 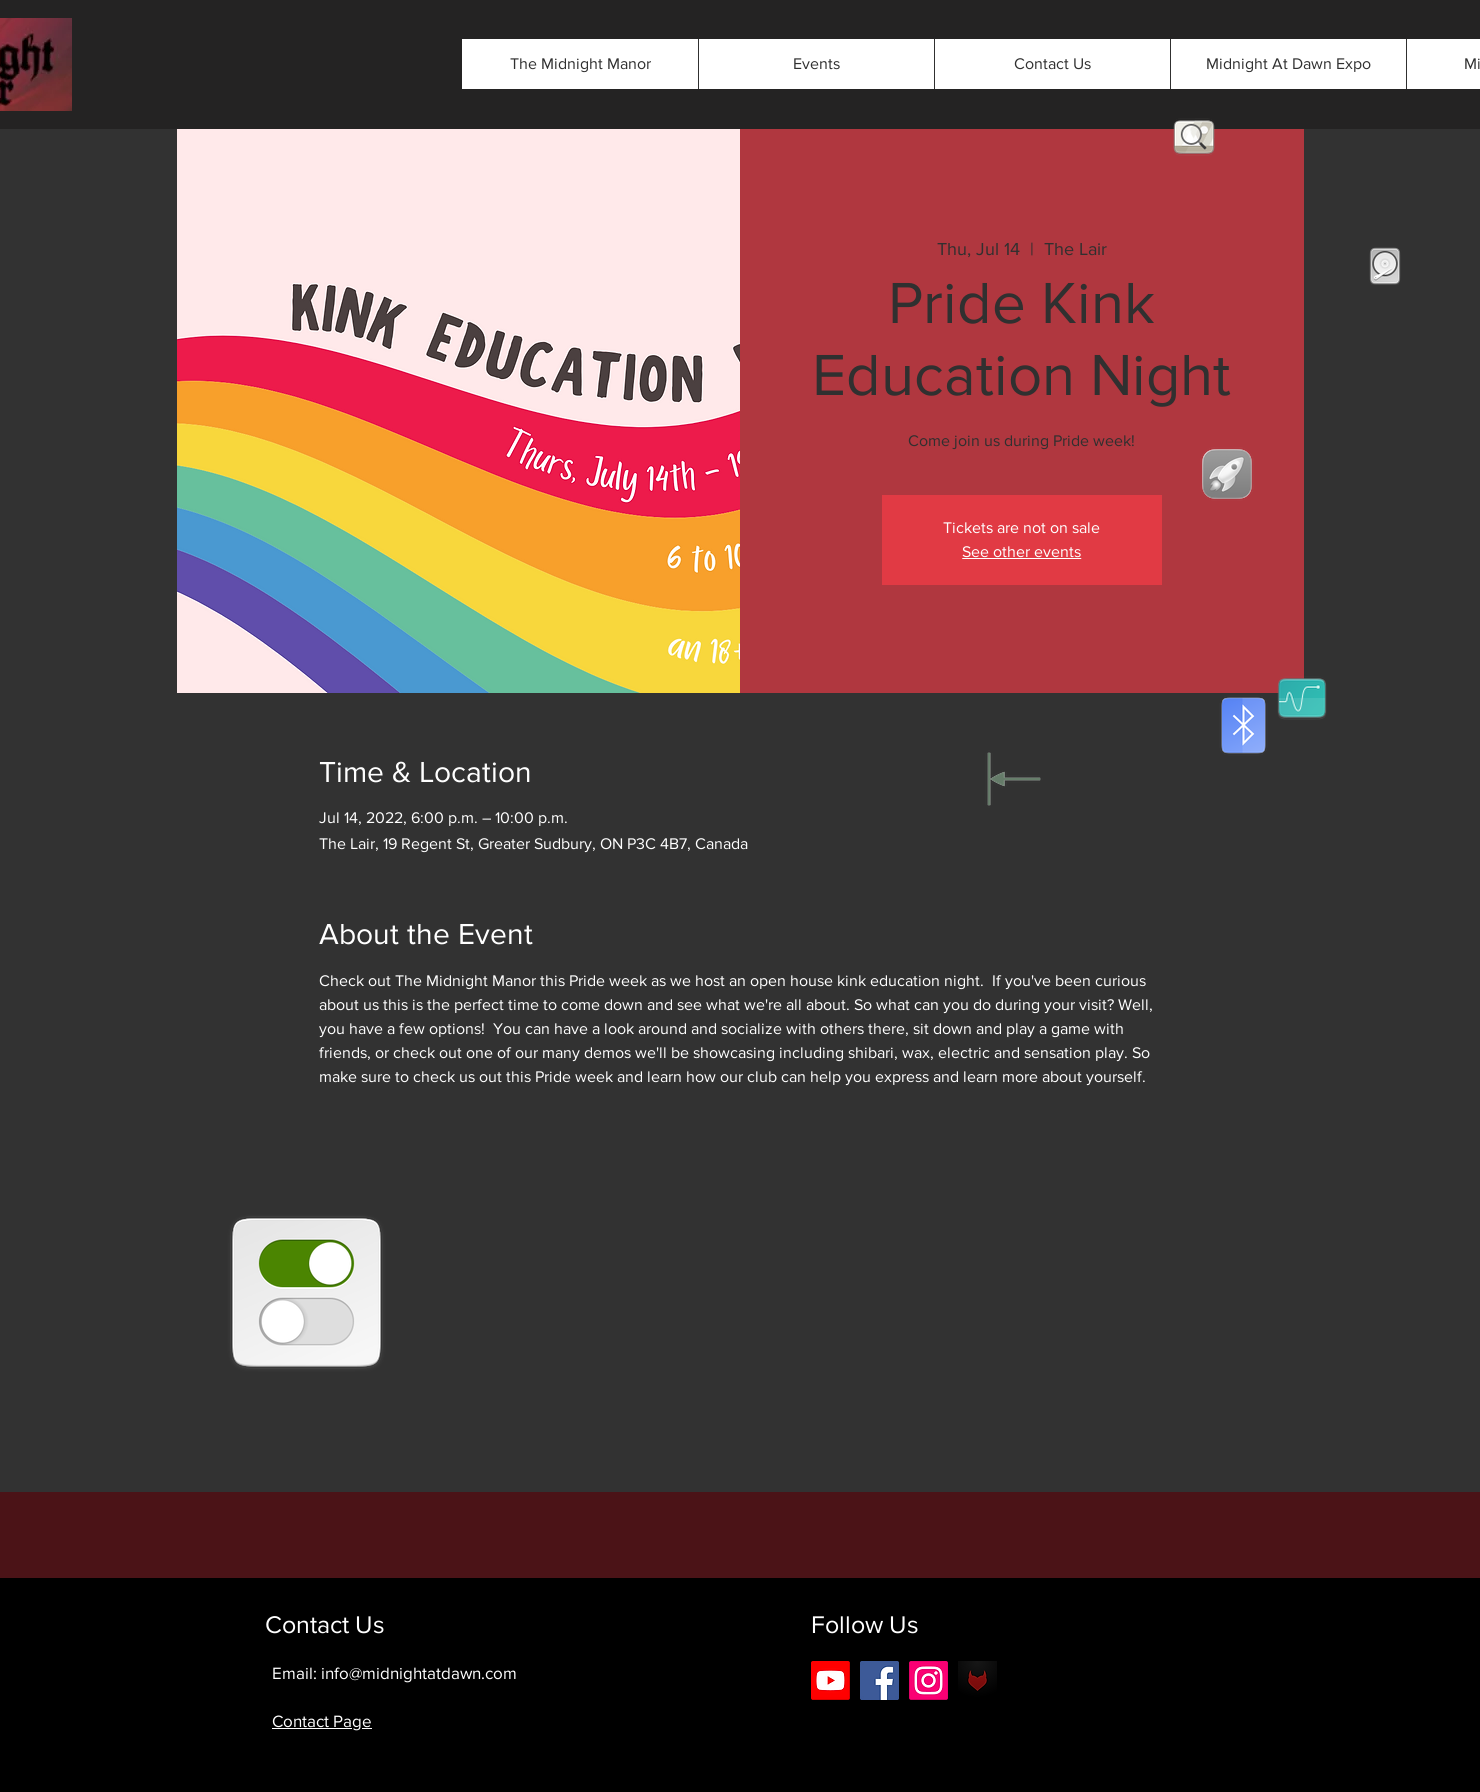 What do you see at coordinates (1302, 698) in the screenshot?
I see `open system usage monitoring app` at bounding box center [1302, 698].